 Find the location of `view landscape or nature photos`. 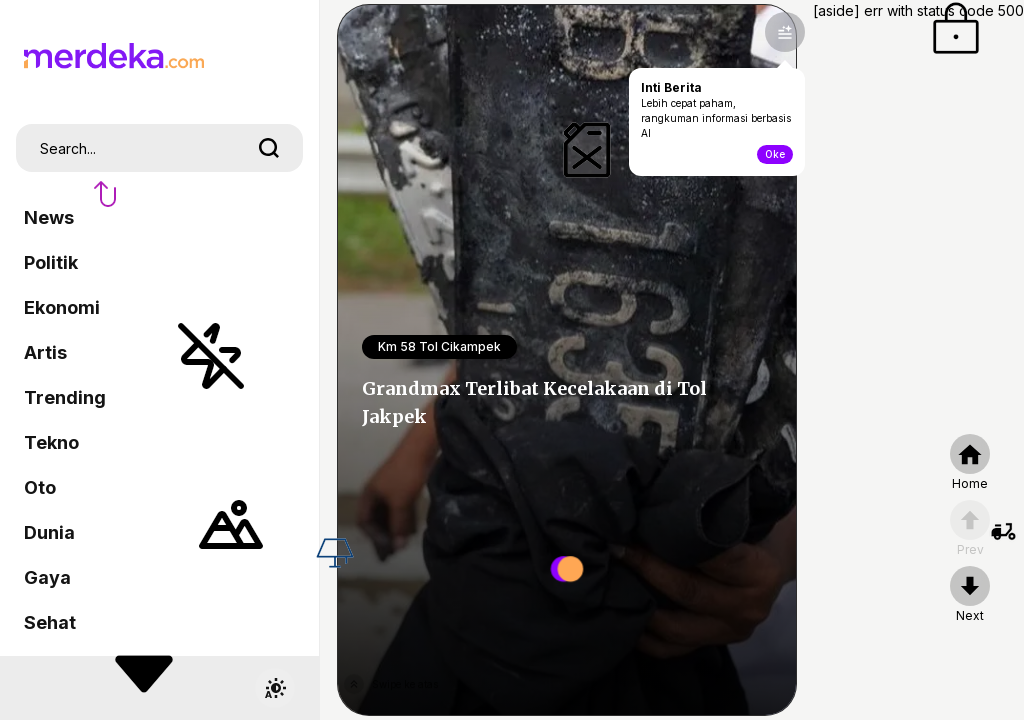

view landscape or nature photos is located at coordinates (231, 528).